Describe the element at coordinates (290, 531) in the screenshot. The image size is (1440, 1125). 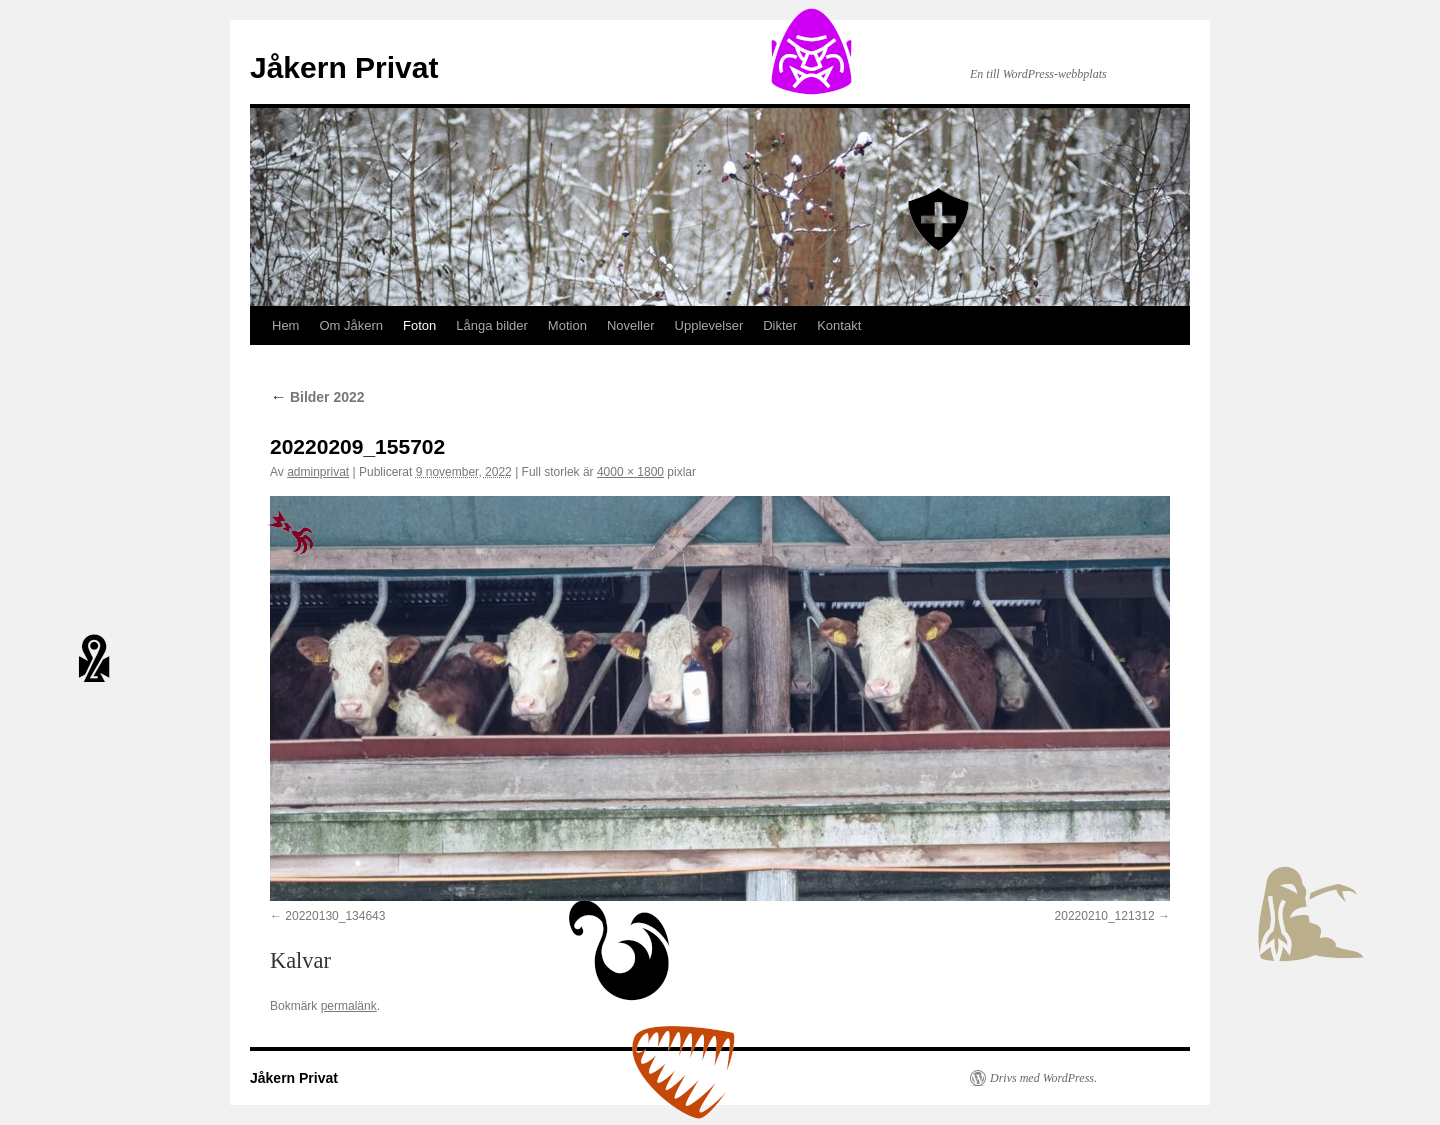
I see `bird foot or talon game element` at that location.